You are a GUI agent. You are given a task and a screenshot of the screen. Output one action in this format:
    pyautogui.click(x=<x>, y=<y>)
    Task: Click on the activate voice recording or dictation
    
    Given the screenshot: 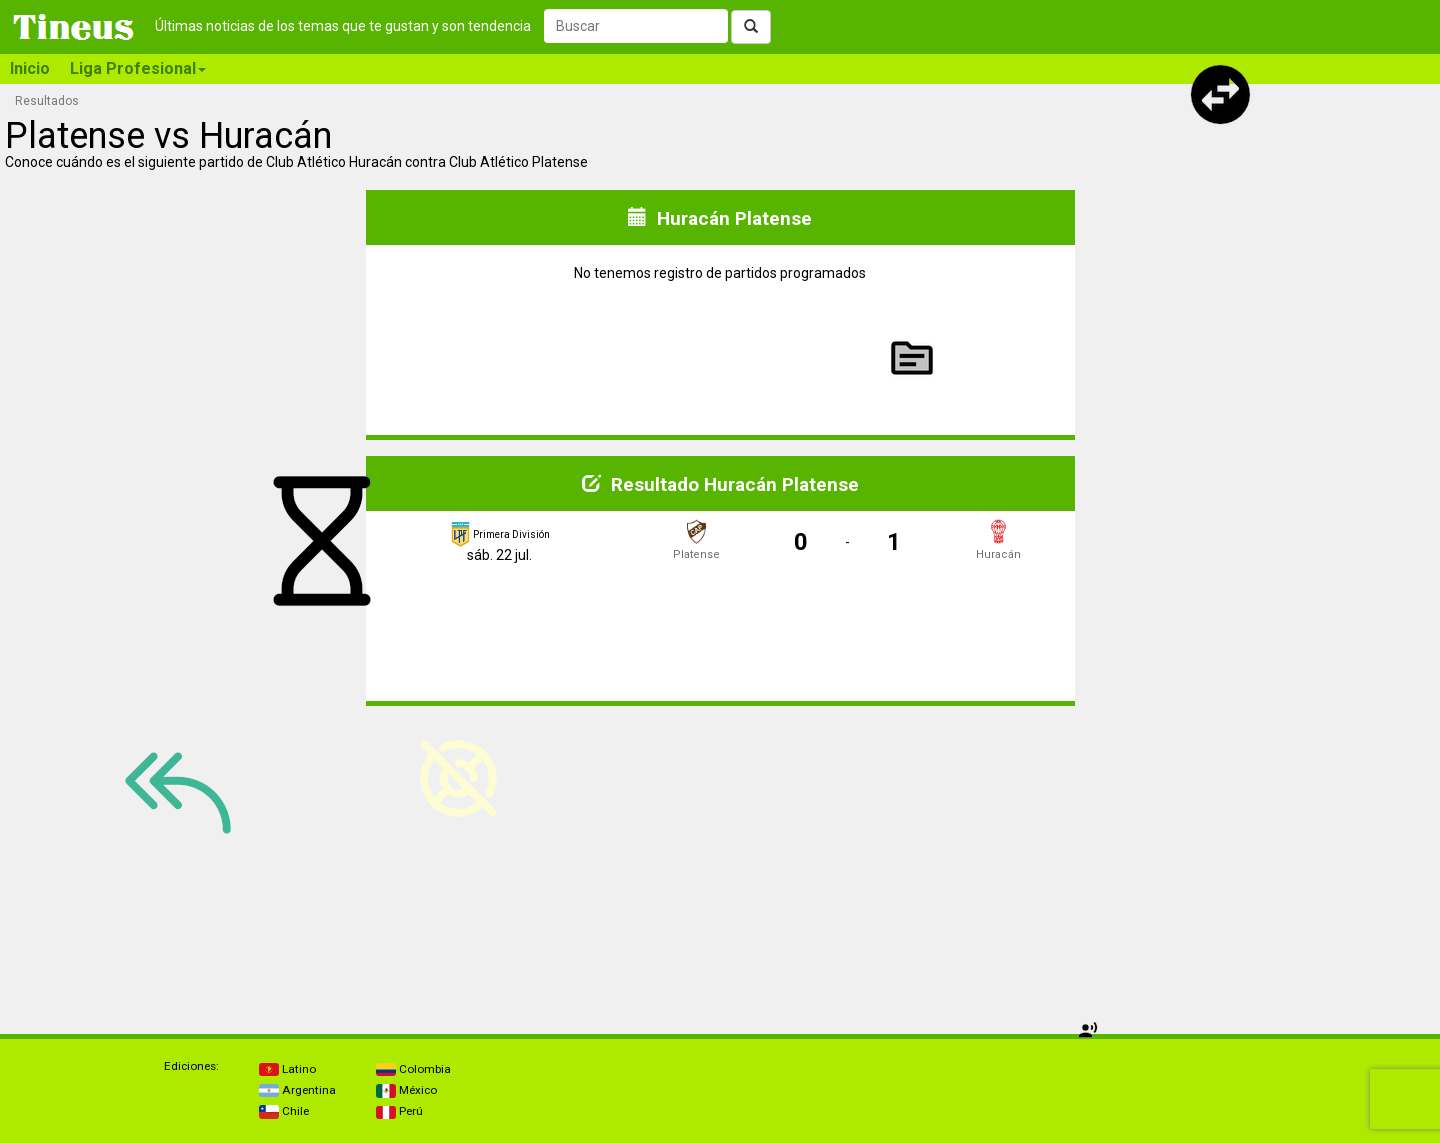 What is the action you would take?
    pyautogui.click(x=1088, y=1030)
    